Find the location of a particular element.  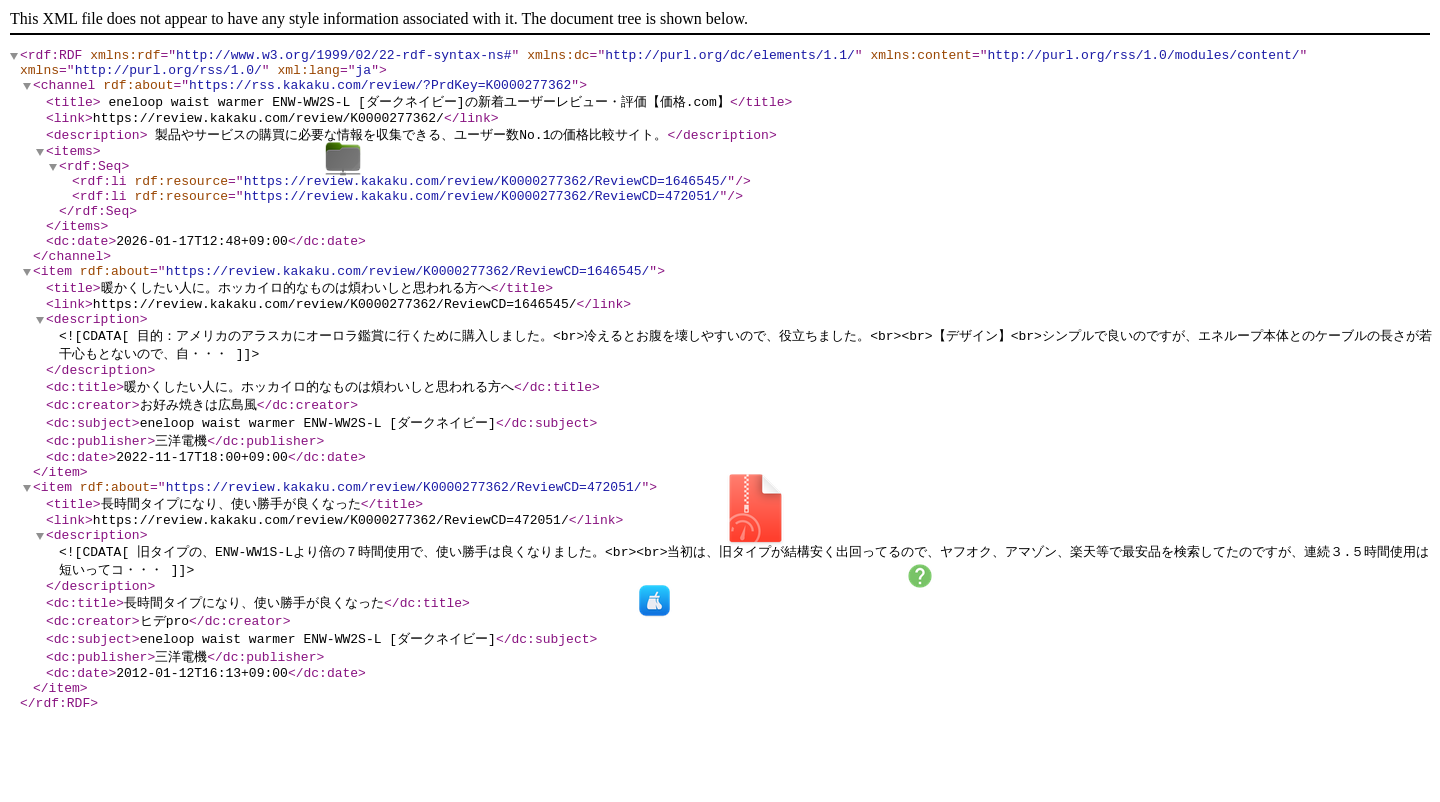

indicates unknown or unrecognized file status is located at coordinates (920, 576).